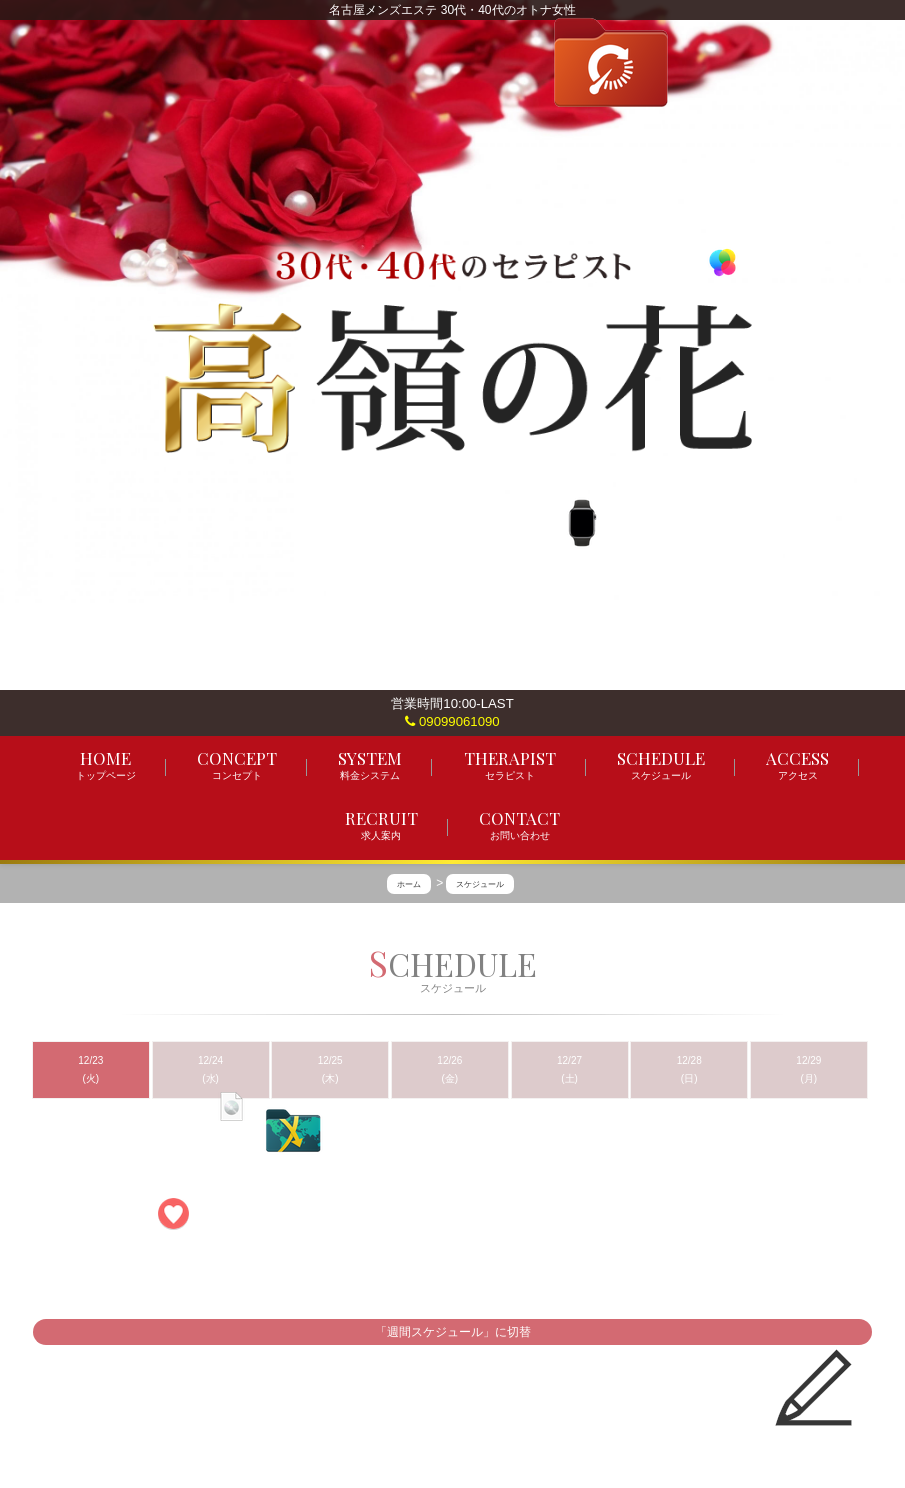 Image resolution: width=905 pixels, height=1488 pixels. I want to click on mark item as favorite, so click(173, 1213).